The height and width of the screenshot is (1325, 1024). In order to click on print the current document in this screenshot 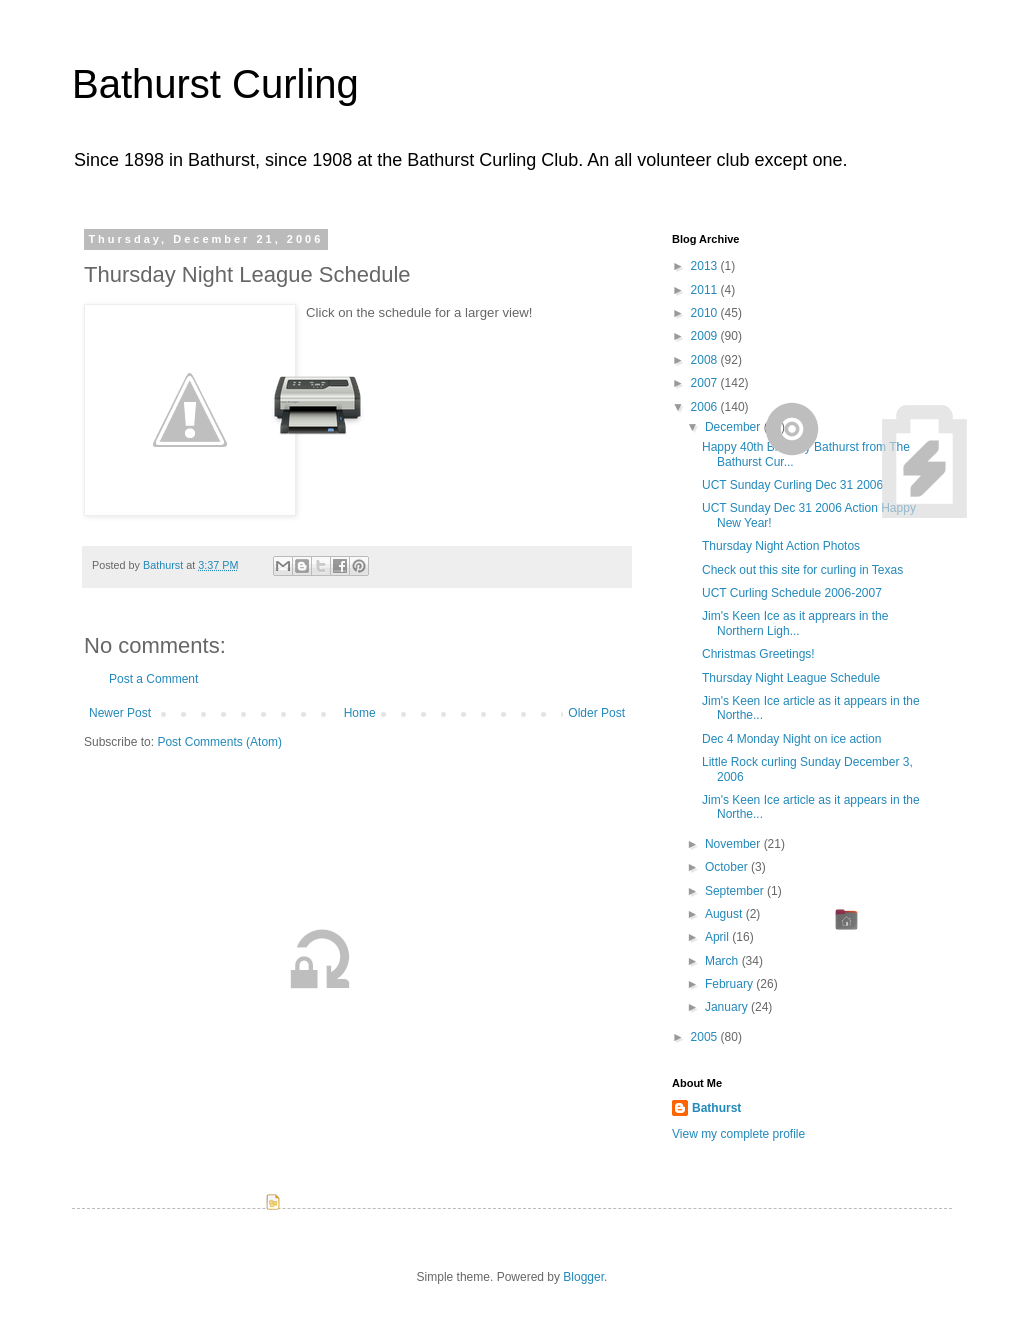, I will do `click(317, 403)`.